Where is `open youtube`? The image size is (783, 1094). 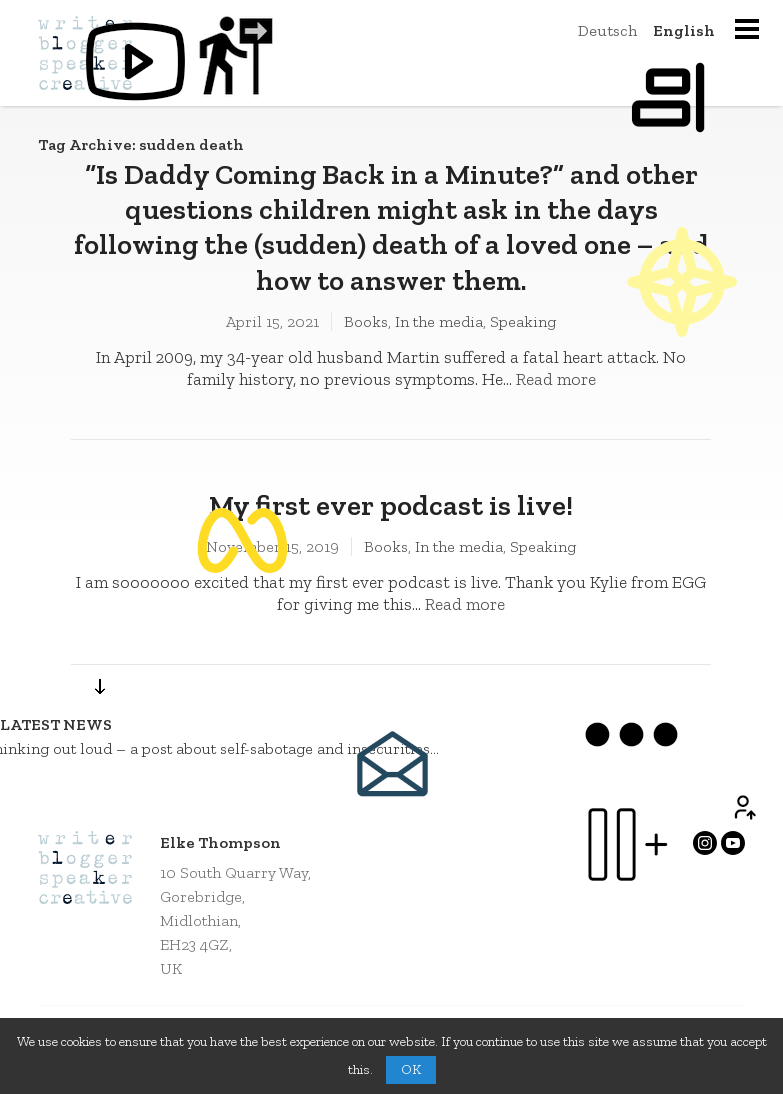 open youtube is located at coordinates (135, 61).